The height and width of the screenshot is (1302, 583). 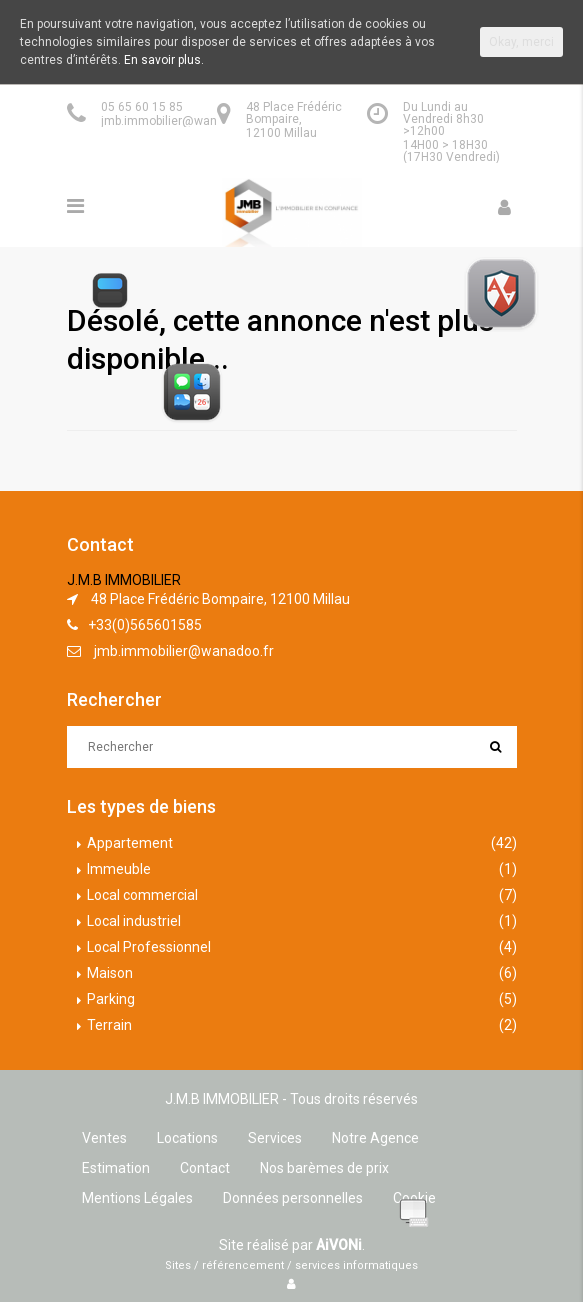 I want to click on open apparmor security preferences, so click(x=501, y=294).